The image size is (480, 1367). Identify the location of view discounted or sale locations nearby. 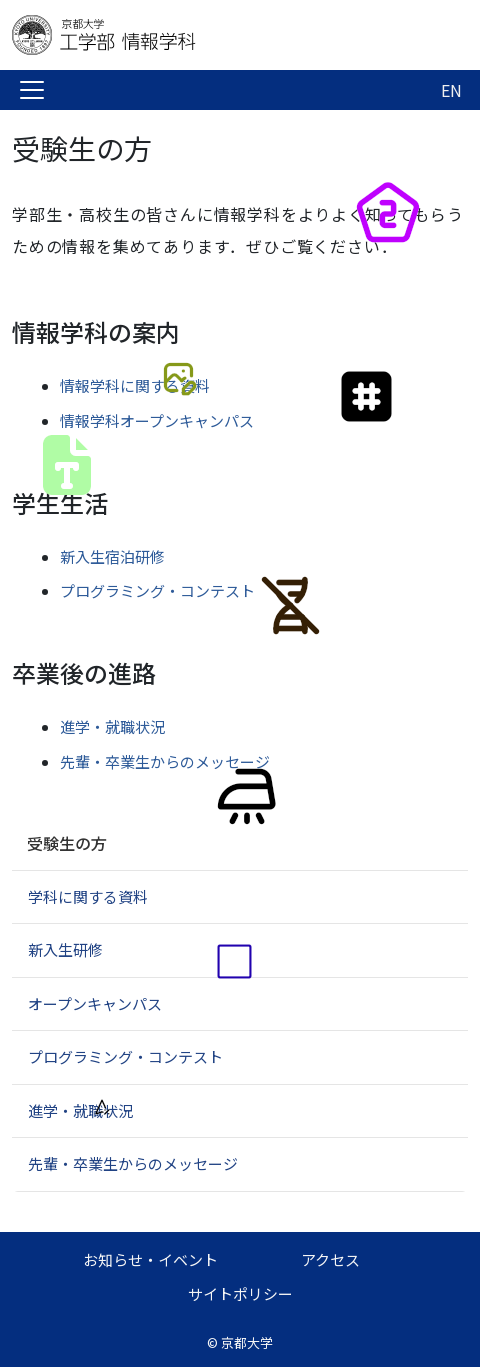
(102, 1107).